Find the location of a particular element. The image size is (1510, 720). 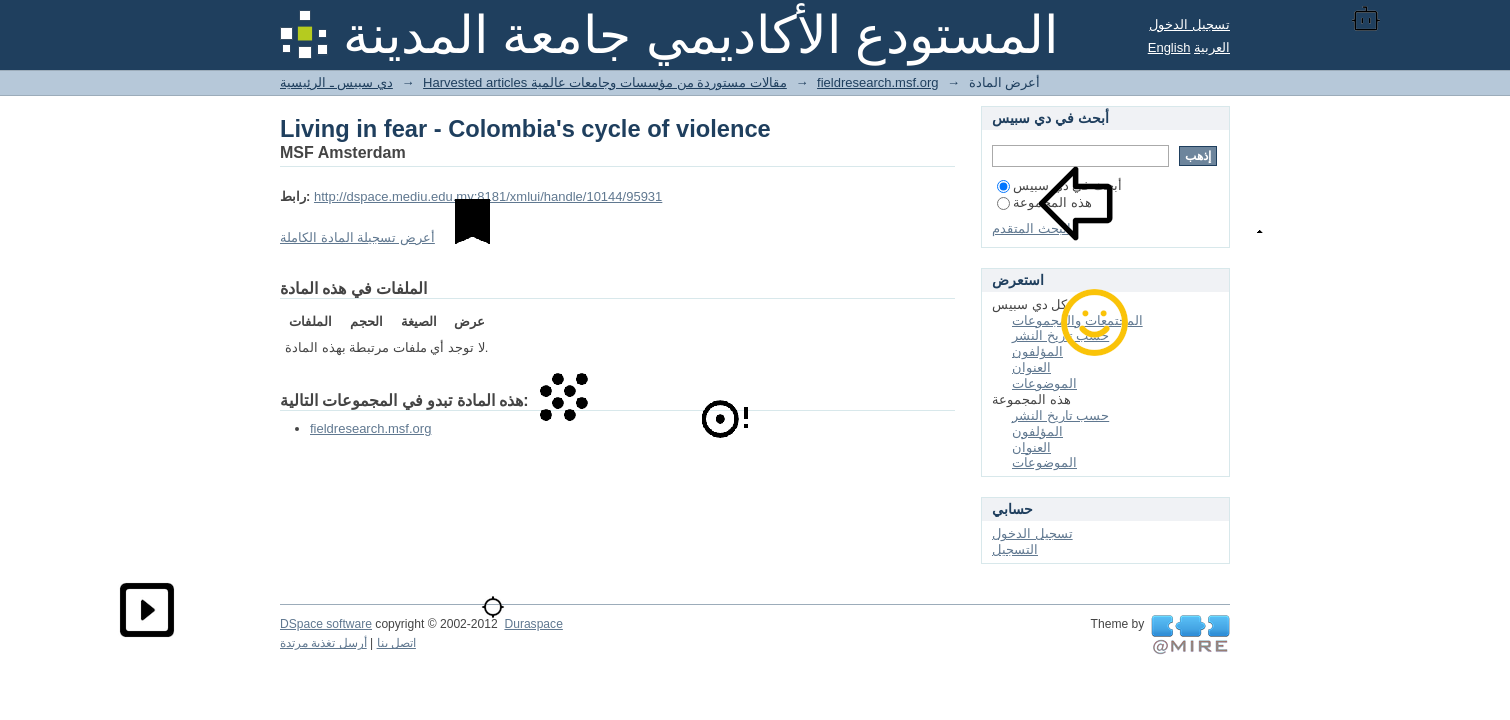

bookmark this item is located at coordinates (472, 221).